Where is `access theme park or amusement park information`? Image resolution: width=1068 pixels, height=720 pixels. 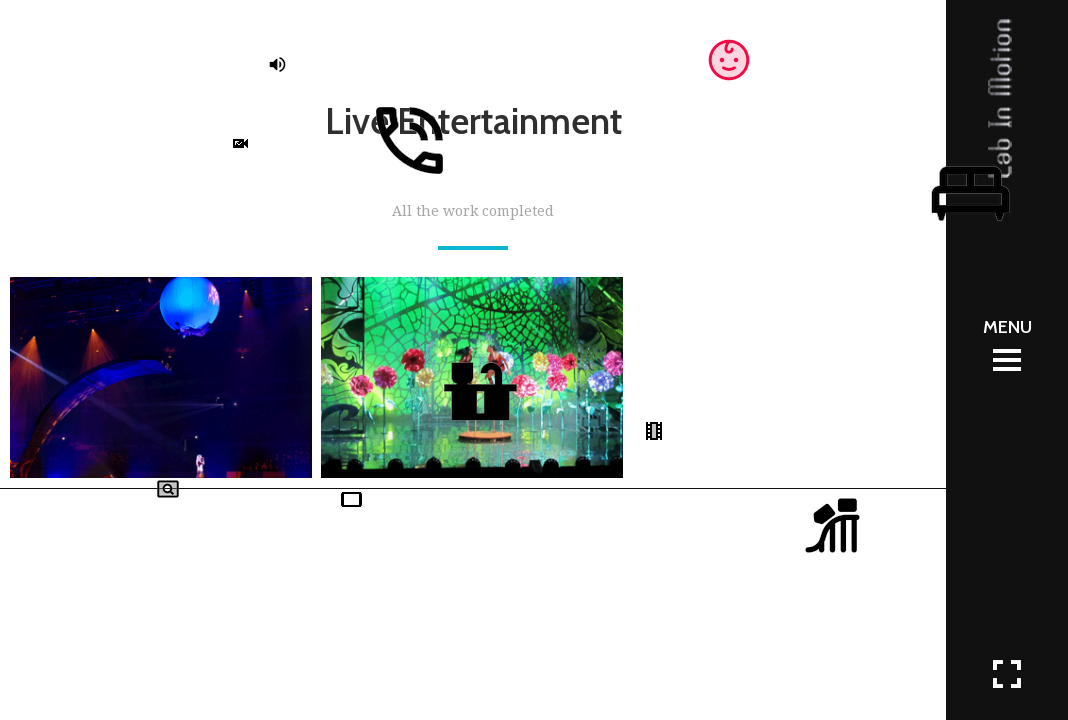 access theme park or amusement park information is located at coordinates (832, 525).